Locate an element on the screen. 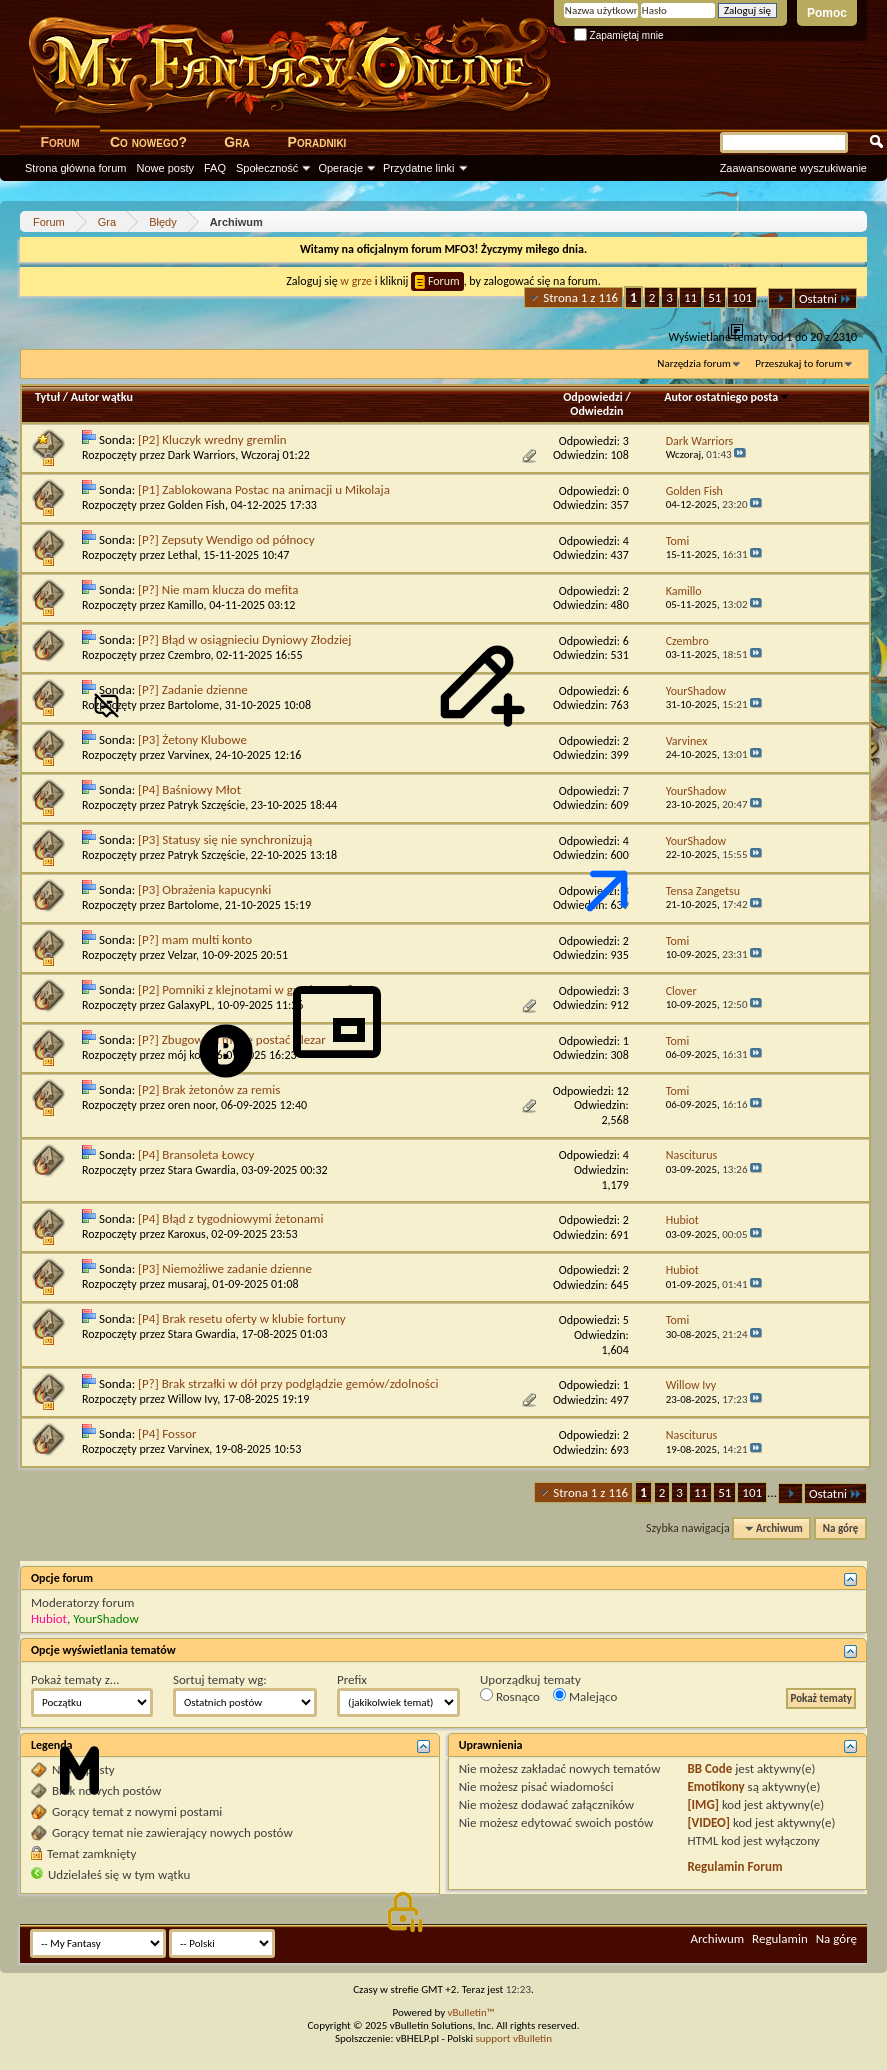 This screenshot has height=2070, width=887. enable picture-in-picture mode is located at coordinates (337, 1022).